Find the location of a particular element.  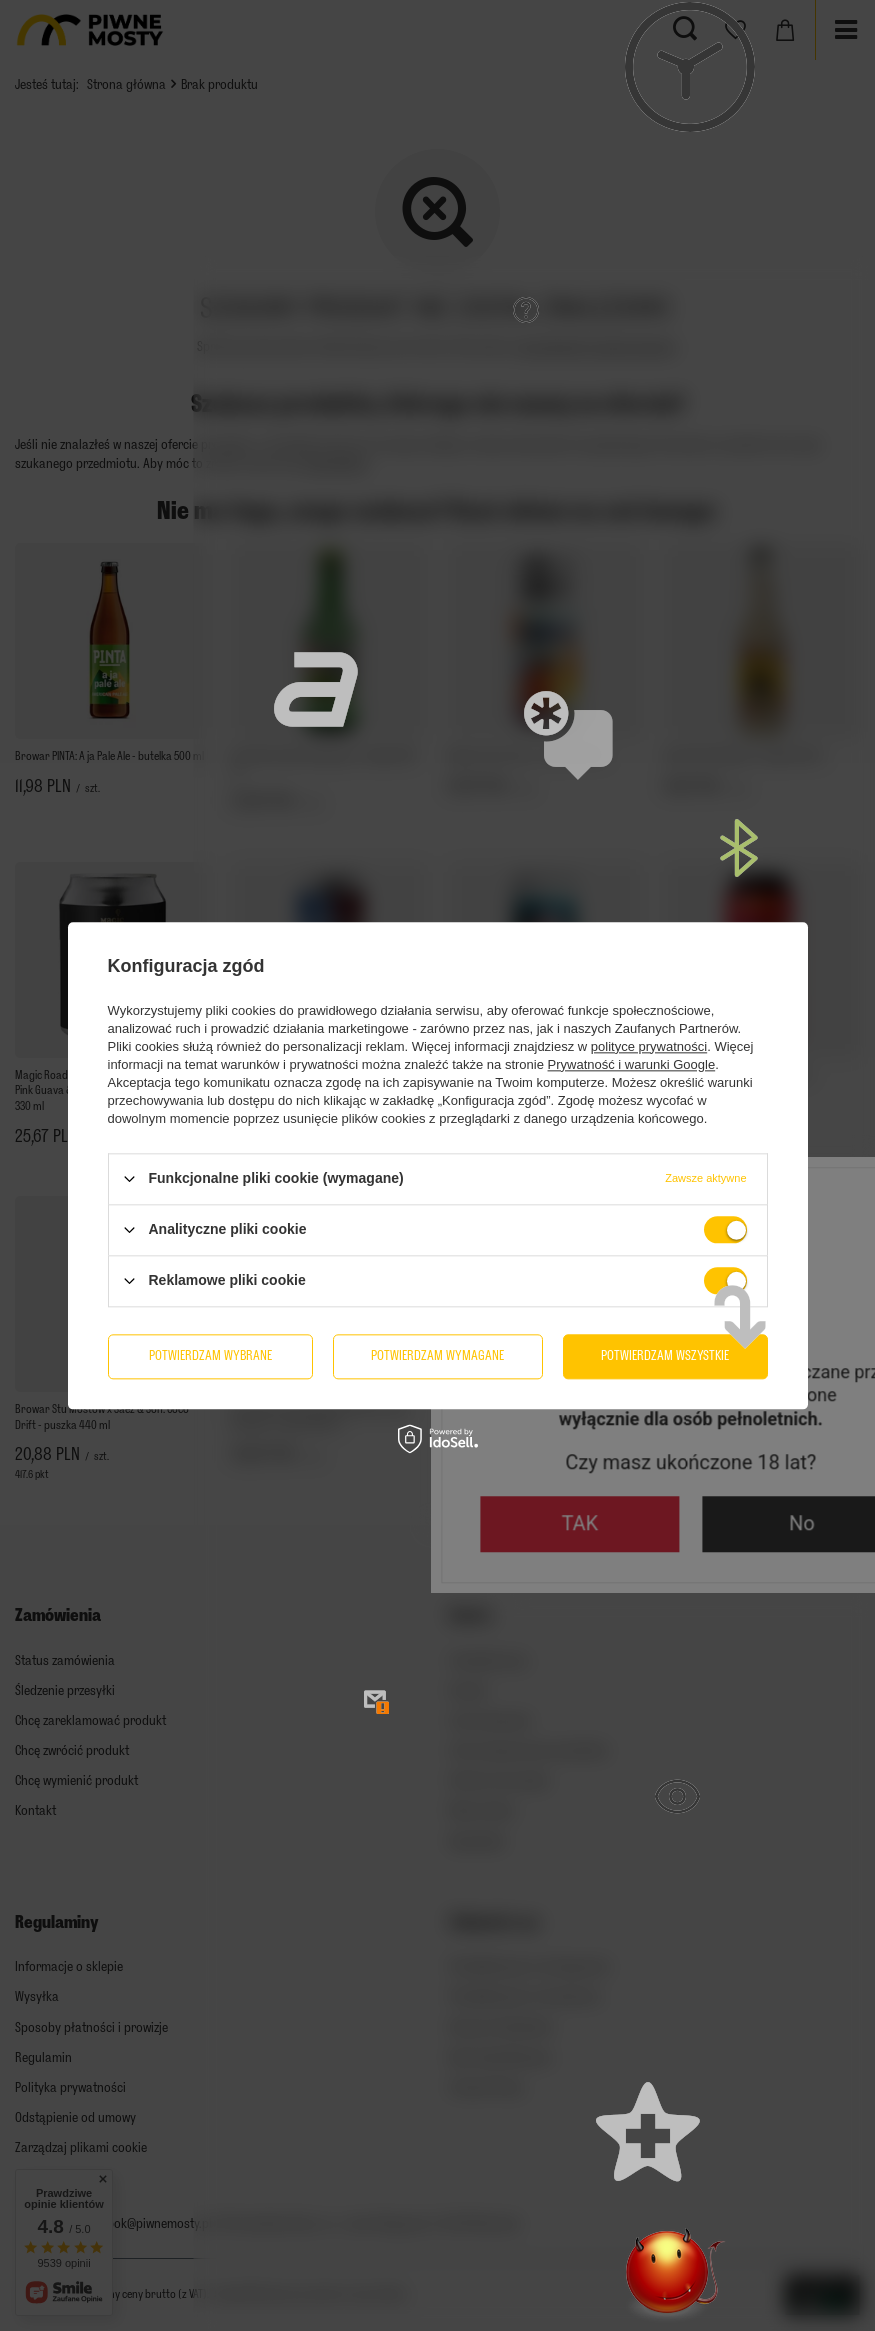

access bluetooth settings is located at coordinates (739, 848).